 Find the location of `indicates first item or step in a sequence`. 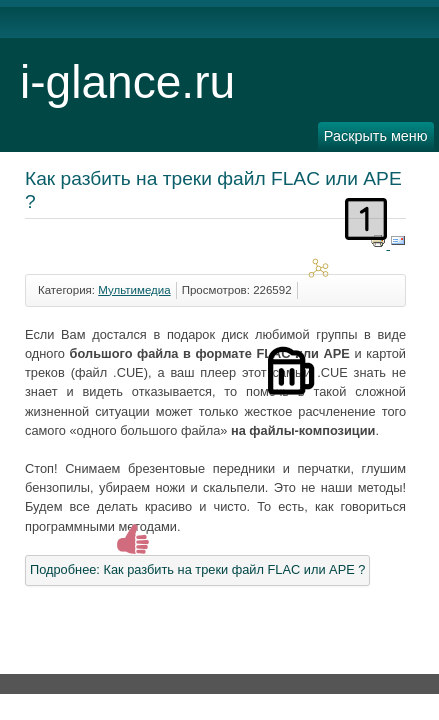

indicates first item or step in a sequence is located at coordinates (366, 219).